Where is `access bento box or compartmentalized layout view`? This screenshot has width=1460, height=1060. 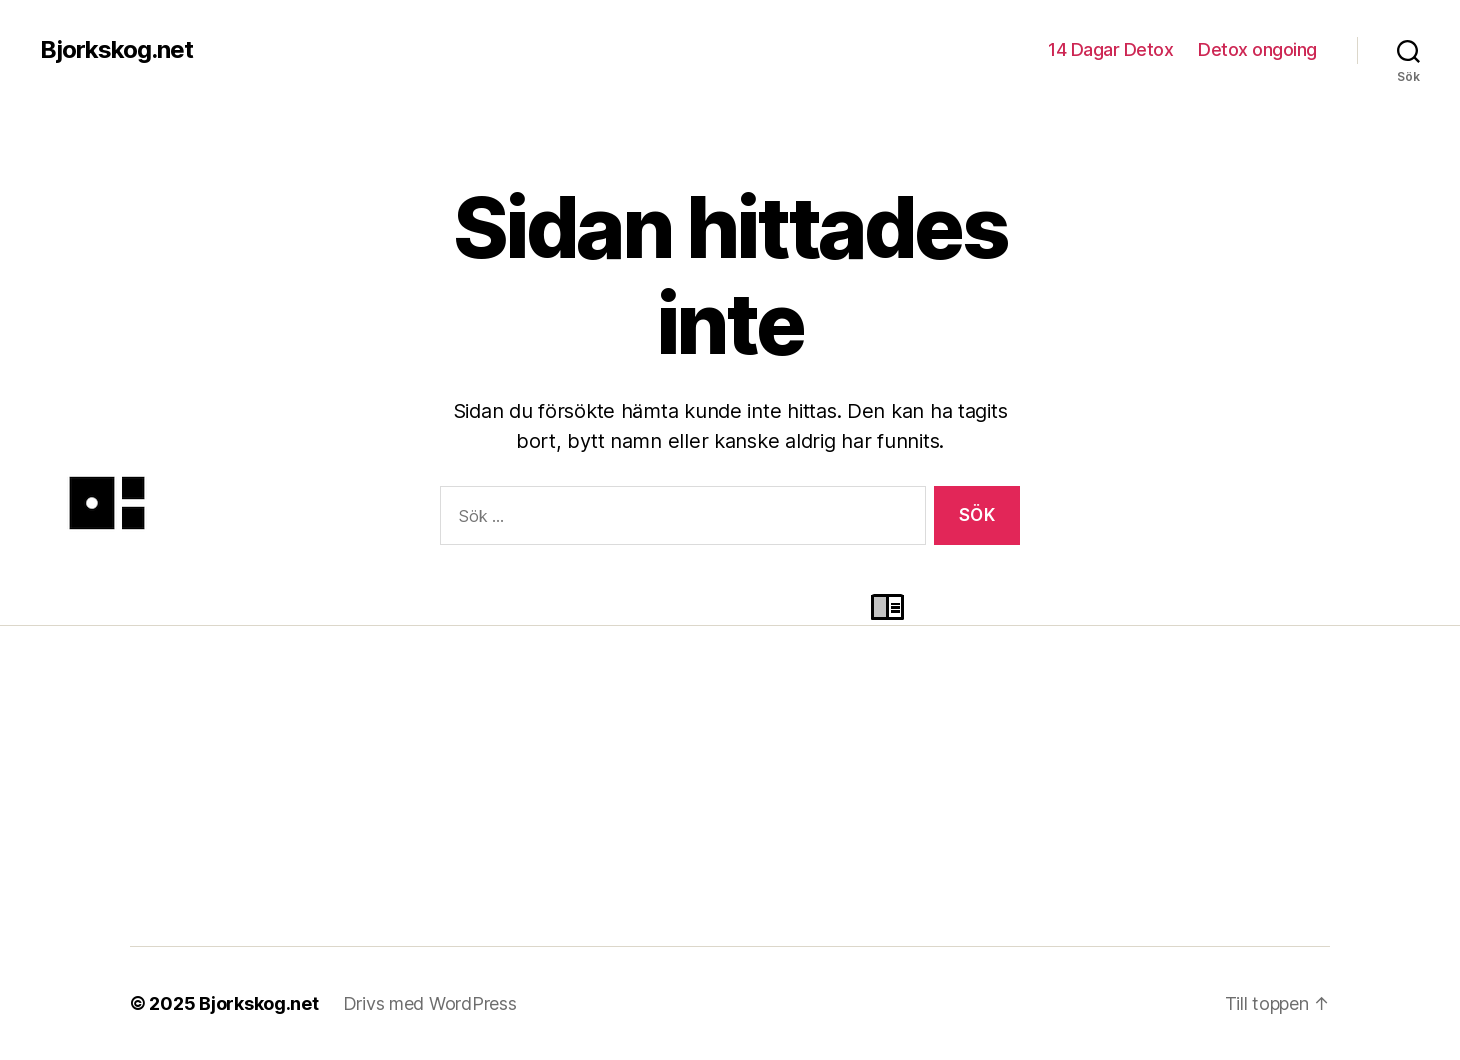
access bento box or compartmentalized layout view is located at coordinates (107, 503).